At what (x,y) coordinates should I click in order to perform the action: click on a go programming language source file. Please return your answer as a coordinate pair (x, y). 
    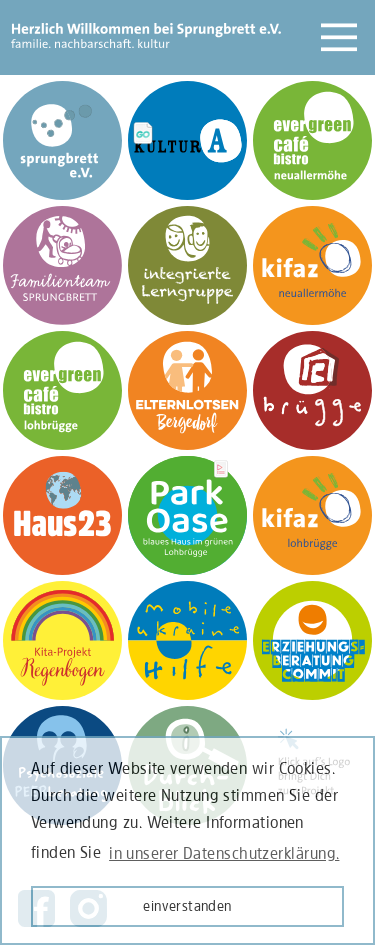
    Looking at the image, I should click on (143, 133).